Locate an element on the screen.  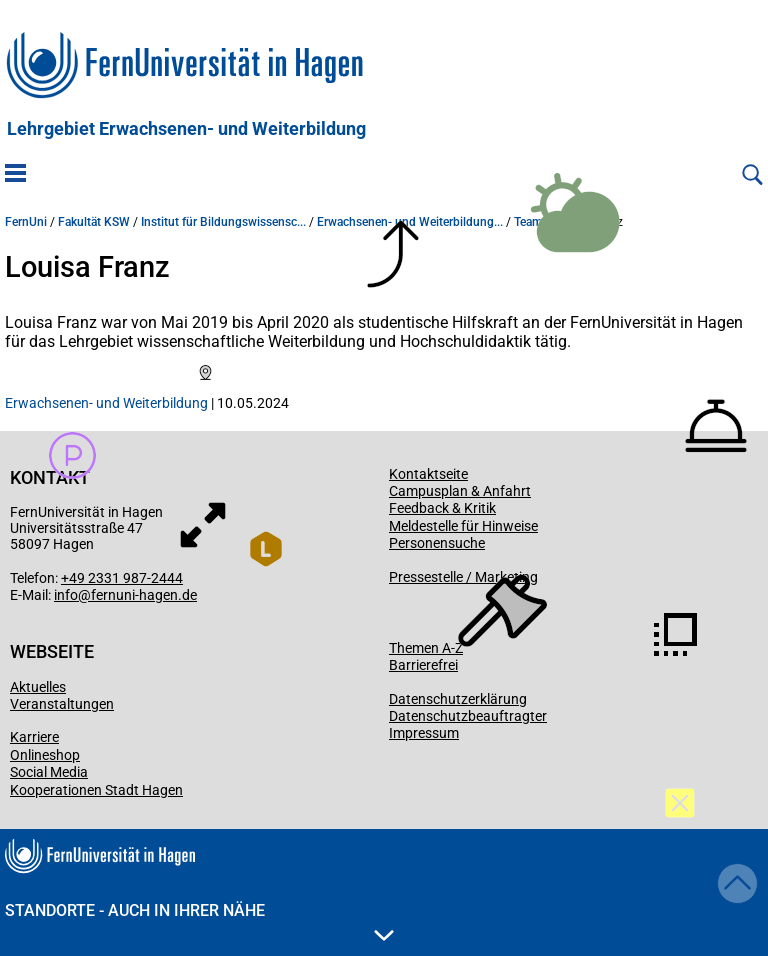
parking location or availability indicator is located at coordinates (72, 455).